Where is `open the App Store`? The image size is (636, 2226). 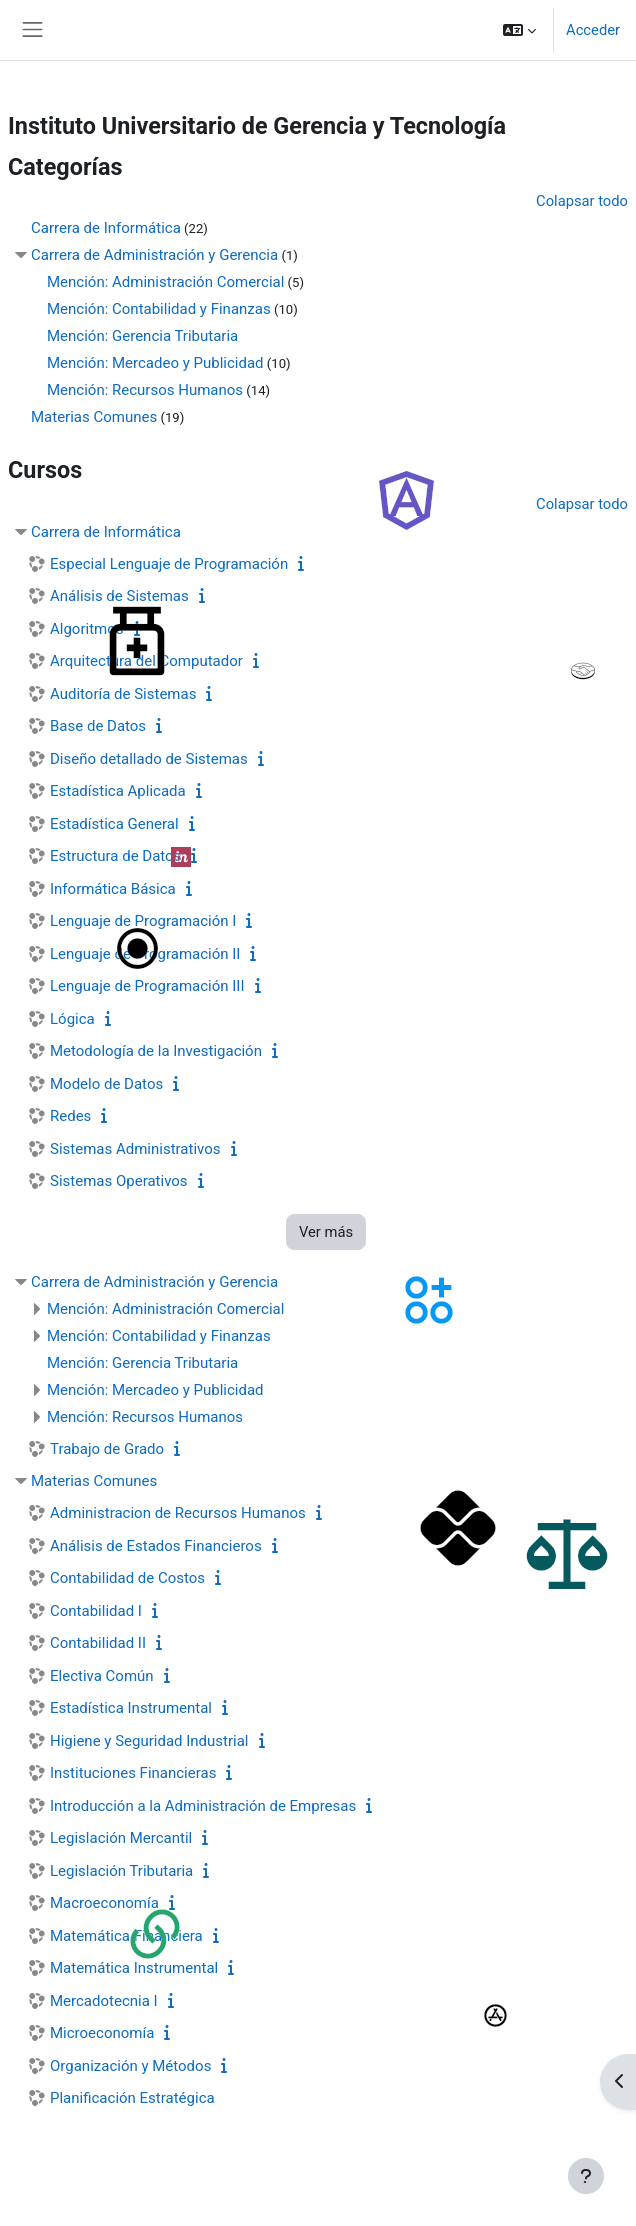 open the App Store is located at coordinates (495, 2015).